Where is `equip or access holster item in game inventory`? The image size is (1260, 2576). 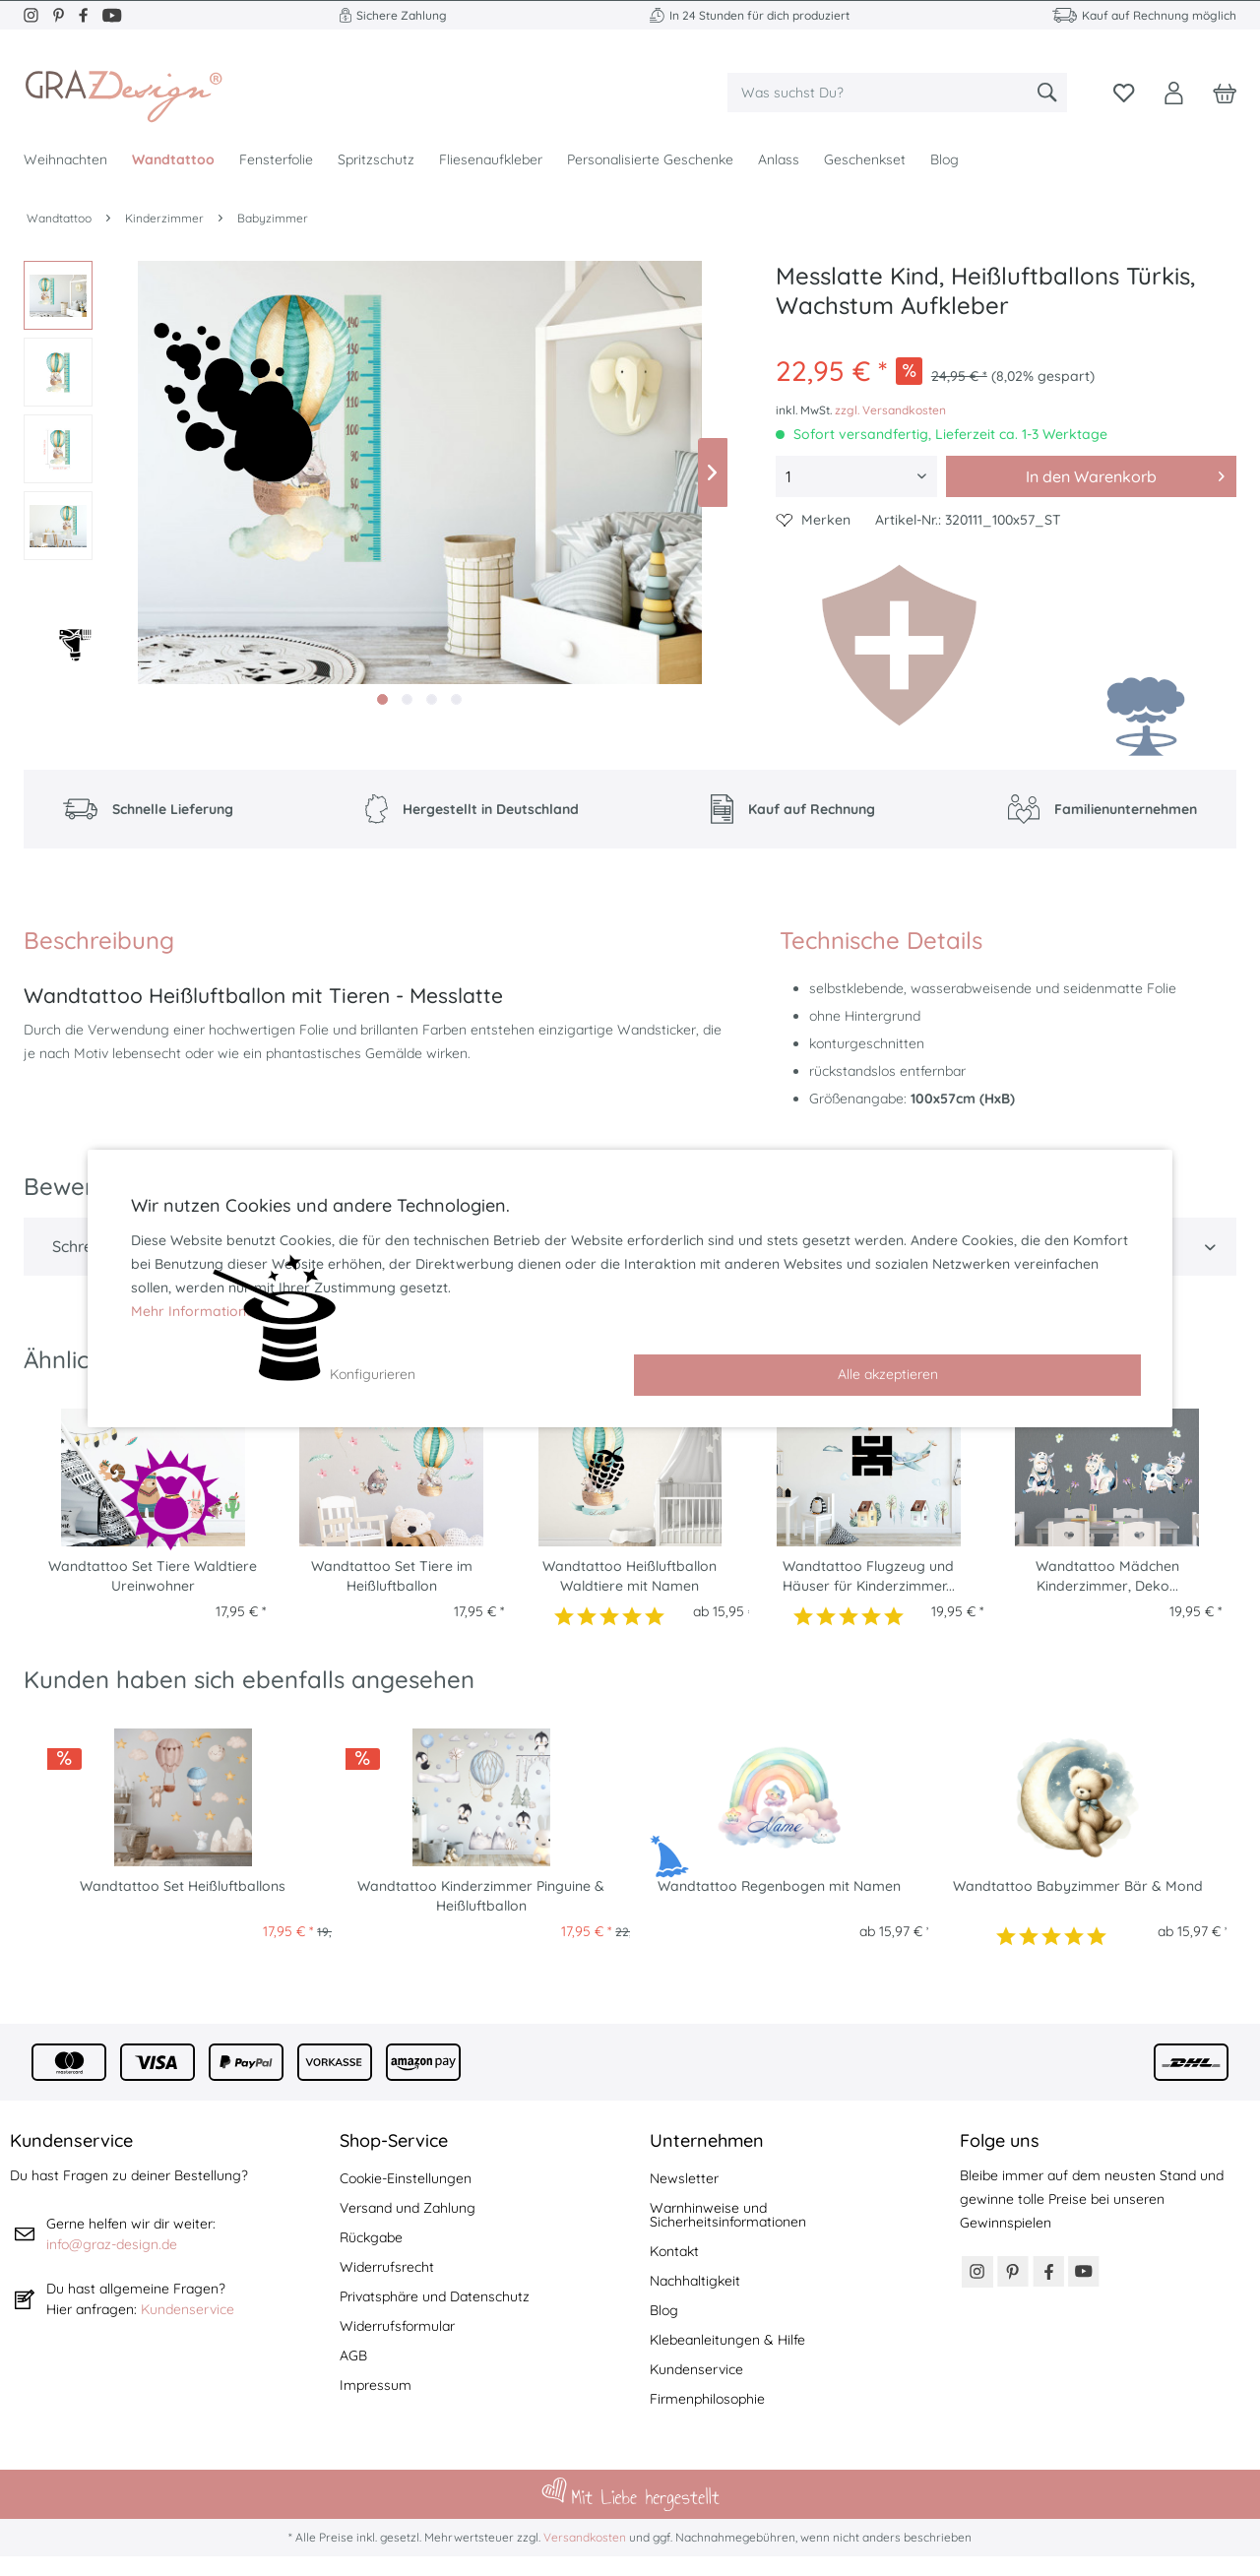
equip or access holster item in game inventory is located at coordinates (75, 645).